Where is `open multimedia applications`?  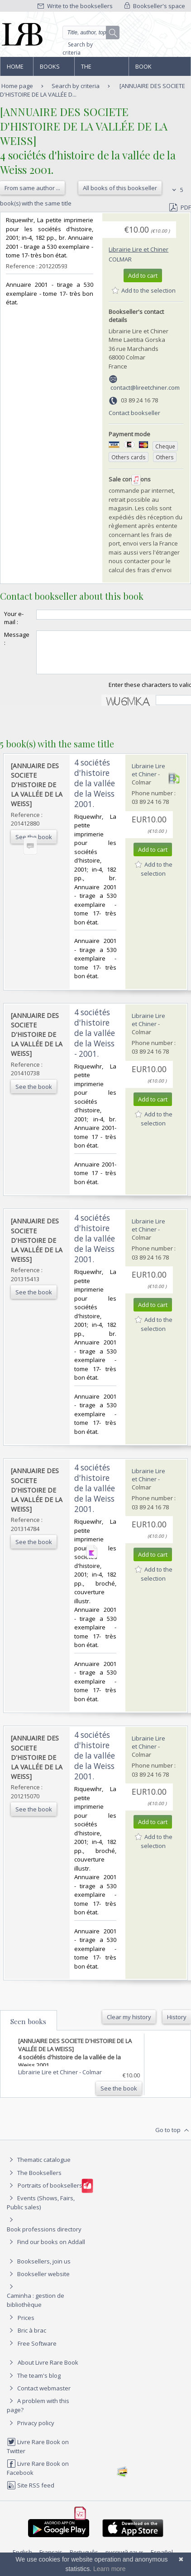 open multimedia applications is located at coordinates (174, 778).